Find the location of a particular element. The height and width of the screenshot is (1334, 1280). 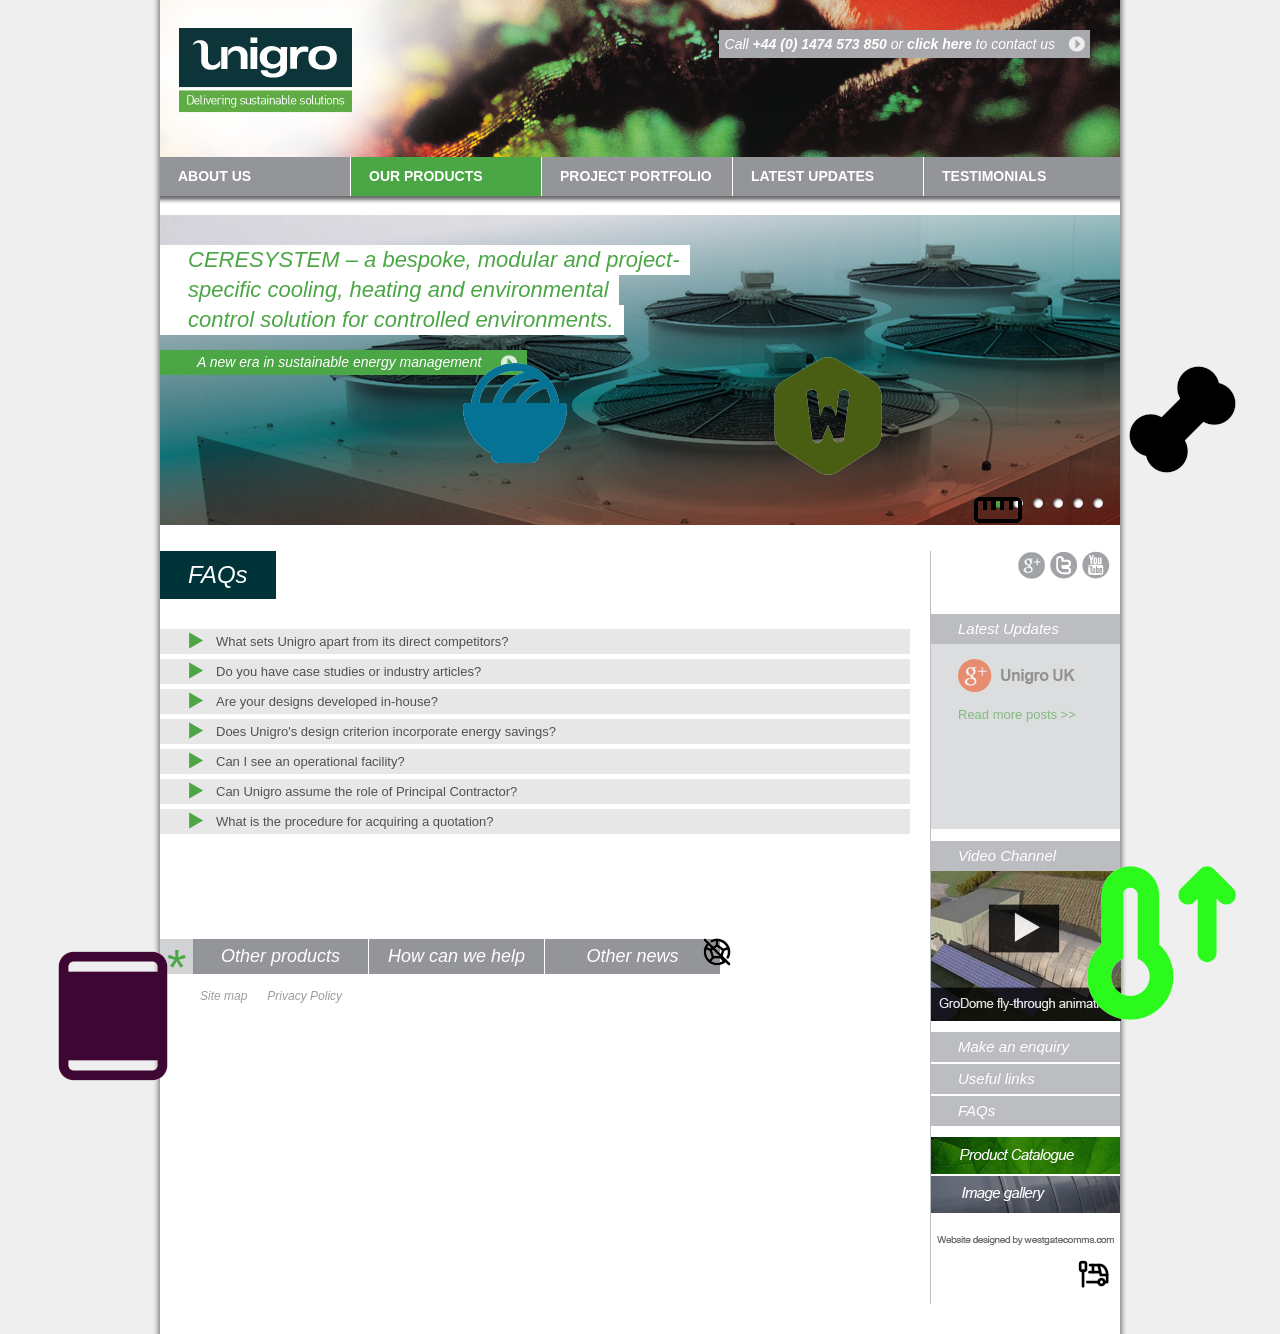

view food or meal options is located at coordinates (515, 415).